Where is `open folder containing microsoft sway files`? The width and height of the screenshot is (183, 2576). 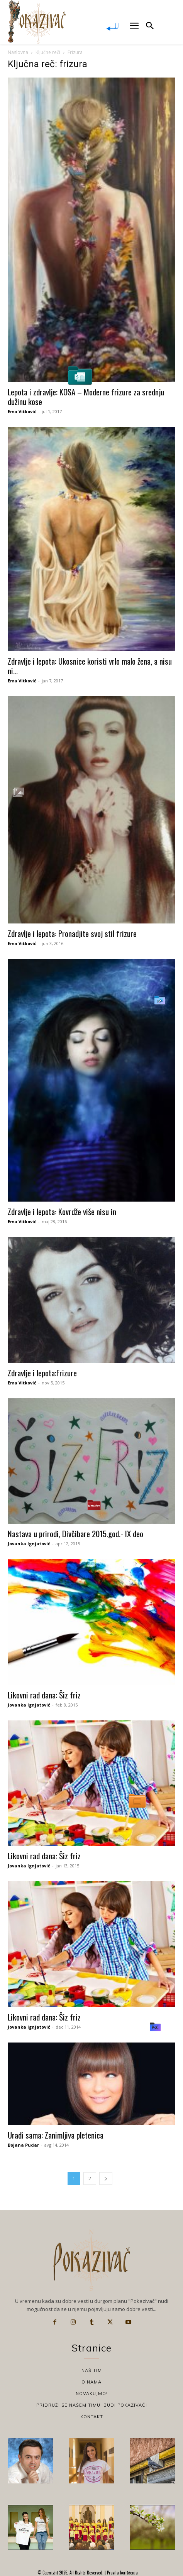 open folder containing microsoft sway files is located at coordinates (80, 376).